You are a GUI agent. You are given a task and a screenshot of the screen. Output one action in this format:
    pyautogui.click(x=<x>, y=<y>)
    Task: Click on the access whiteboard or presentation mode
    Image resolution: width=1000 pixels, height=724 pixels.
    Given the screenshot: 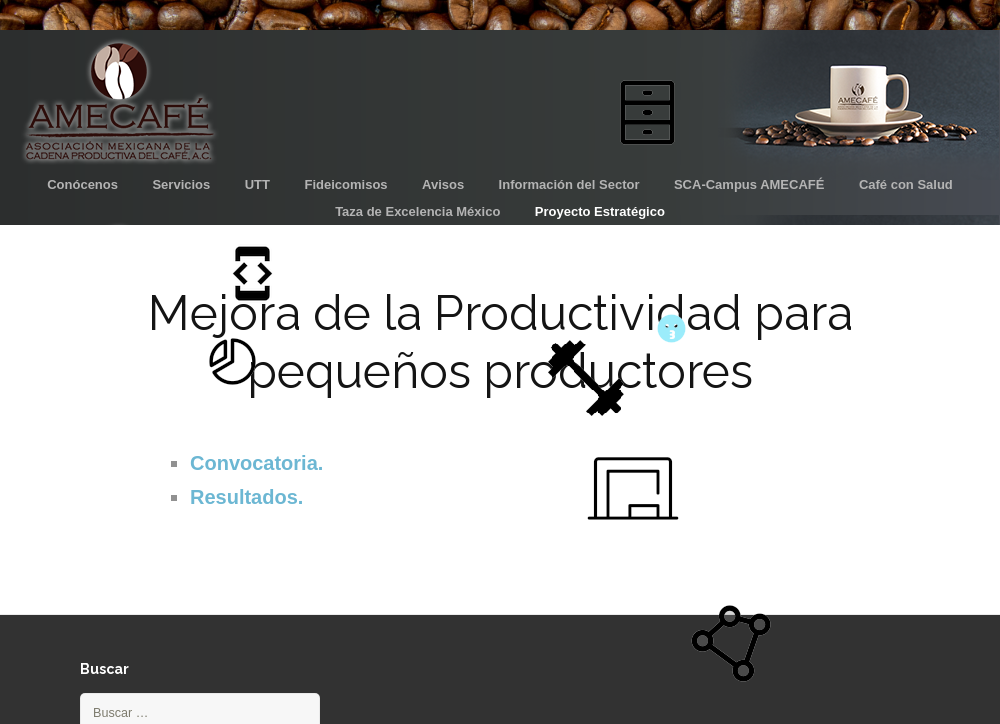 What is the action you would take?
    pyautogui.click(x=633, y=490)
    